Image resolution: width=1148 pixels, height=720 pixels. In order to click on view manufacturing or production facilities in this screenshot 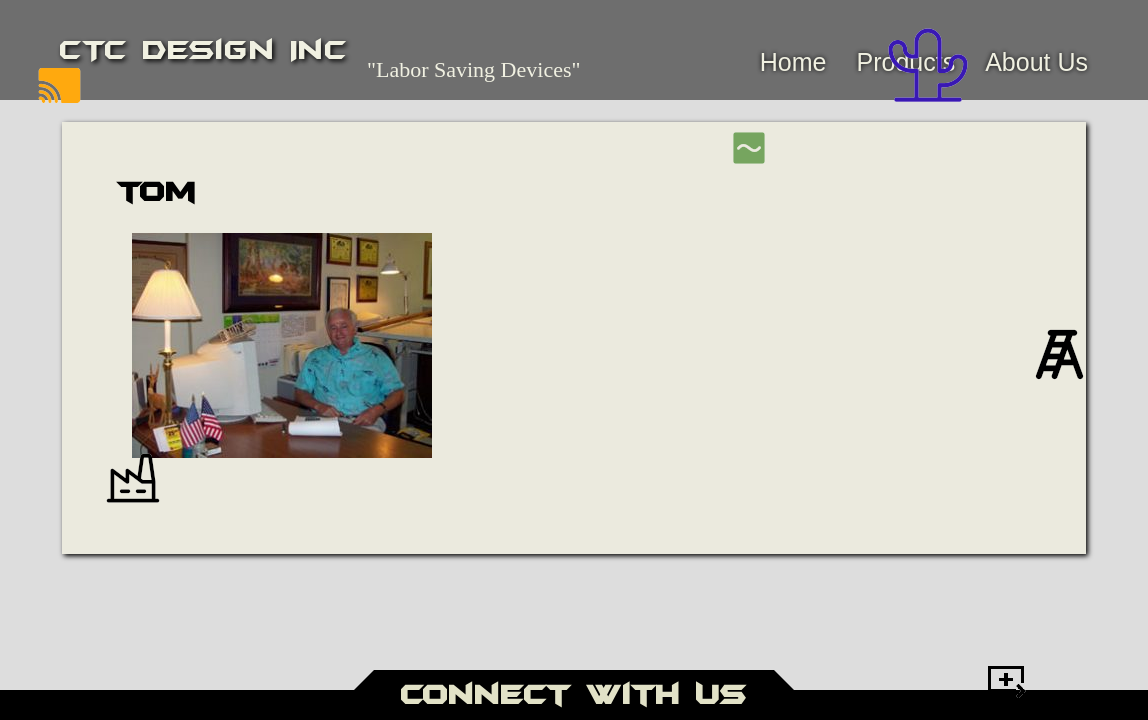, I will do `click(133, 480)`.